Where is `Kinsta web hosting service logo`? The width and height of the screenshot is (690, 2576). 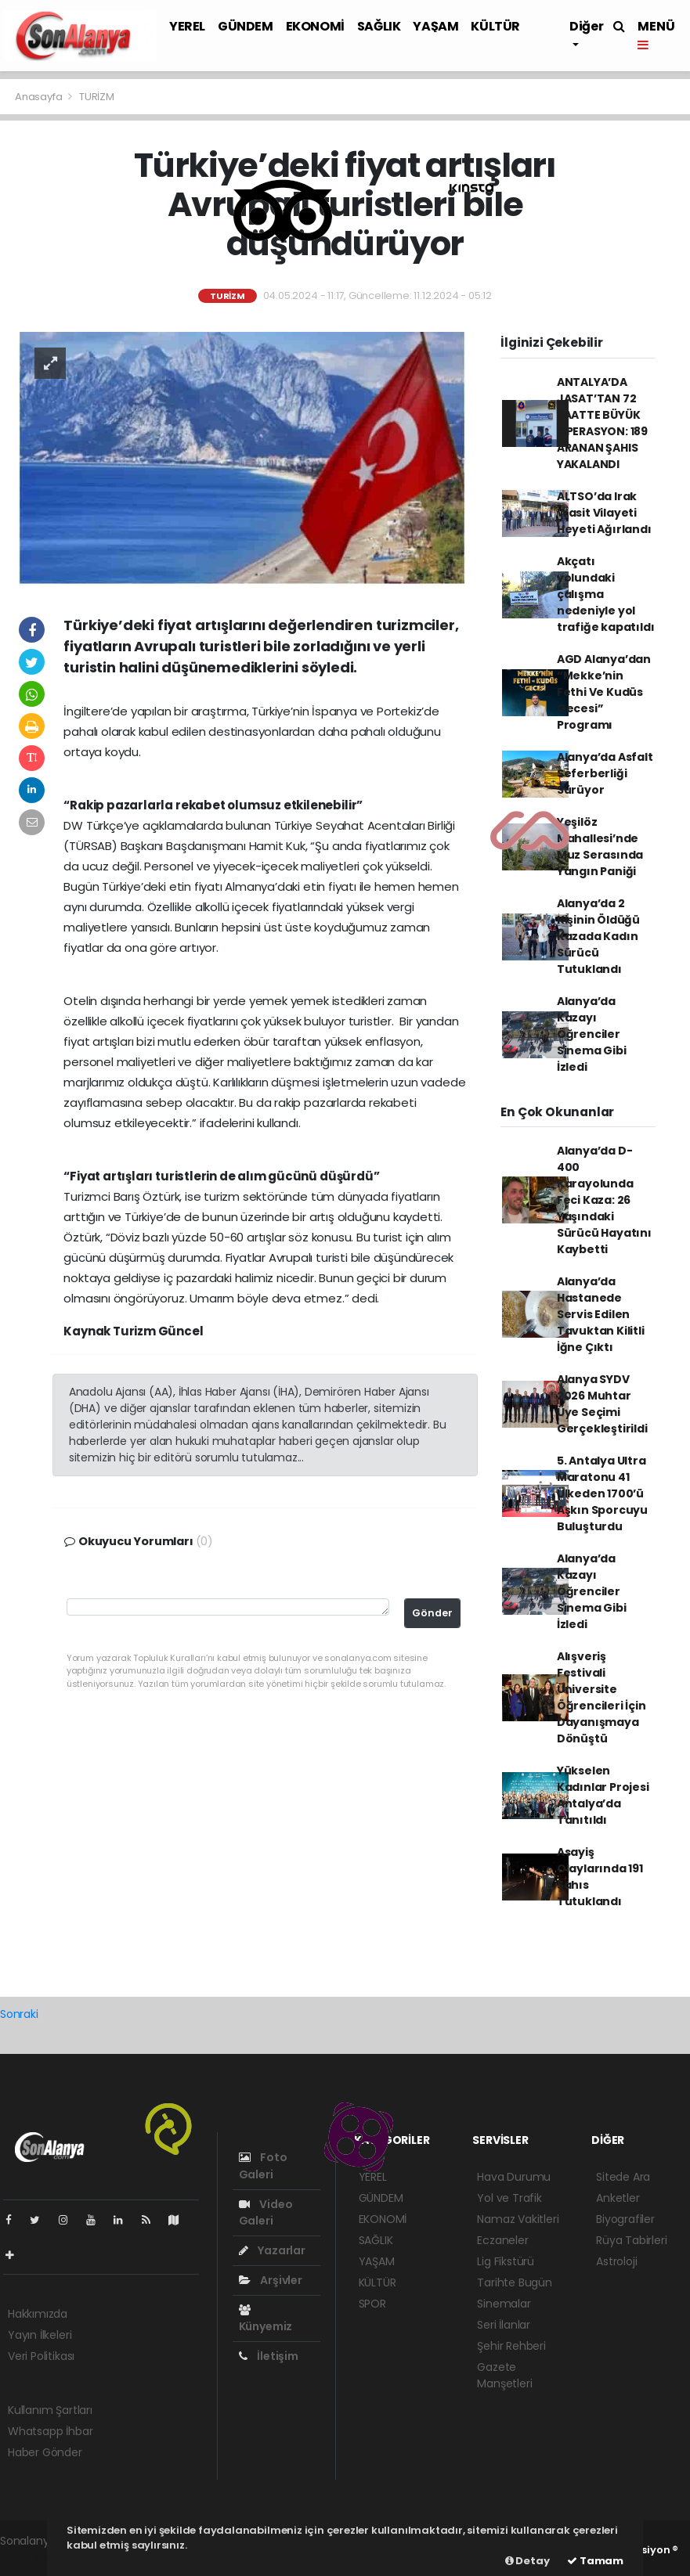 Kinsta web hosting service logo is located at coordinates (471, 188).